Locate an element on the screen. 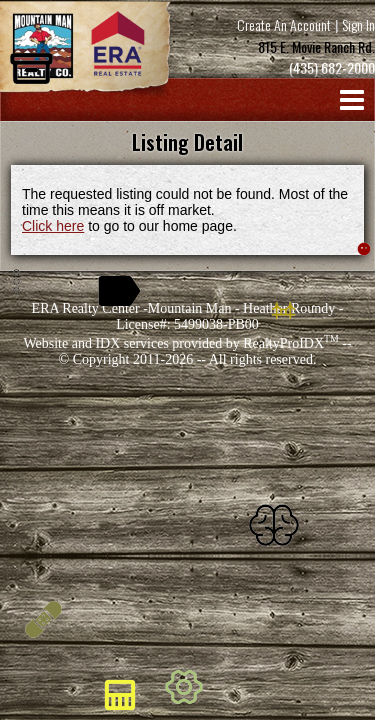  indicates neutral or no feedback given is located at coordinates (364, 249).